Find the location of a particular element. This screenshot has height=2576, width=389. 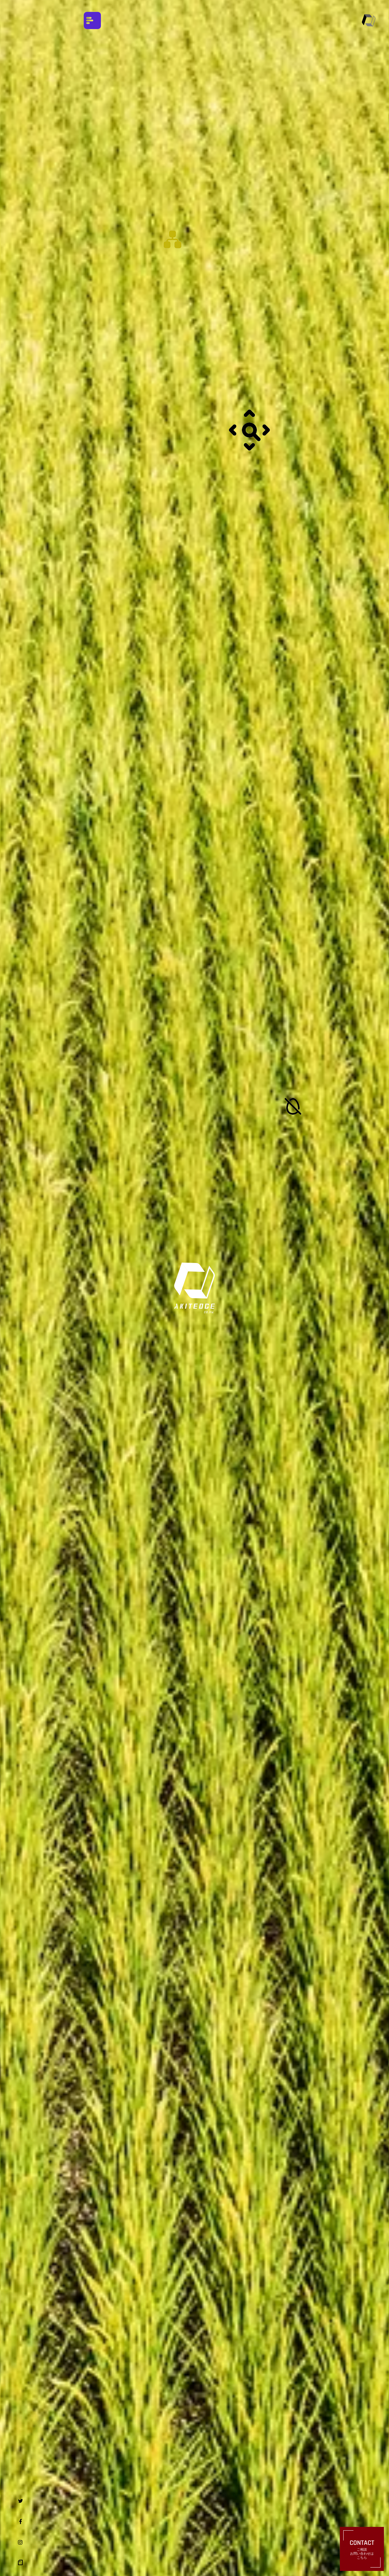

pan and zoom controls for map or image viewer is located at coordinates (249, 430).